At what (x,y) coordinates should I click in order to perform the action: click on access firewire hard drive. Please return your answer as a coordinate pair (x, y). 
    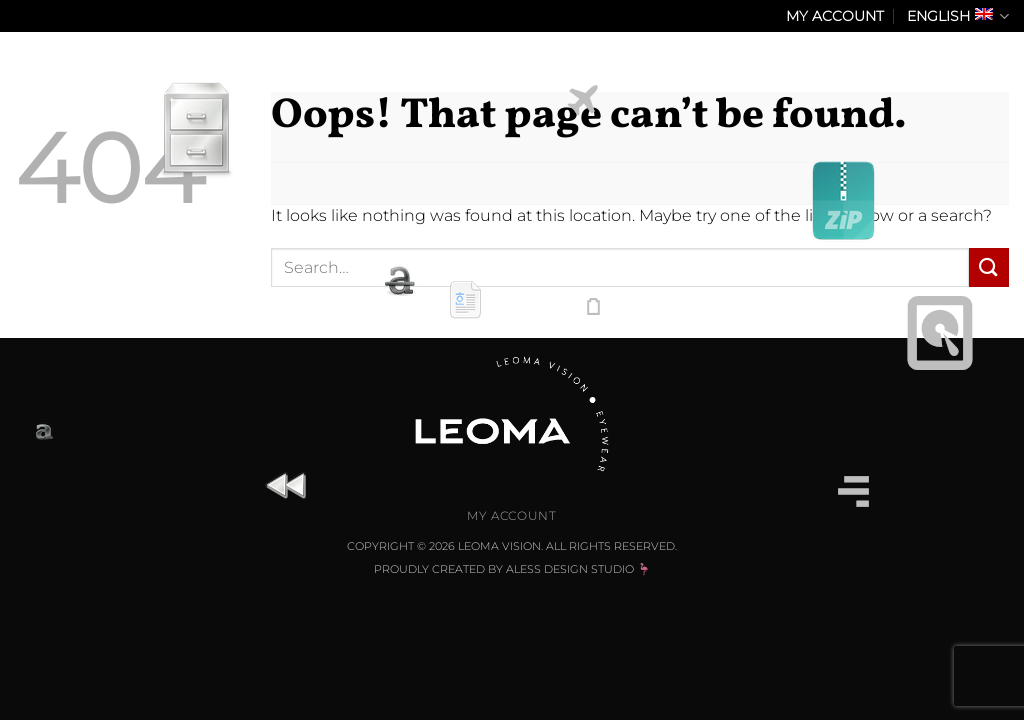
    Looking at the image, I should click on (940, 333).